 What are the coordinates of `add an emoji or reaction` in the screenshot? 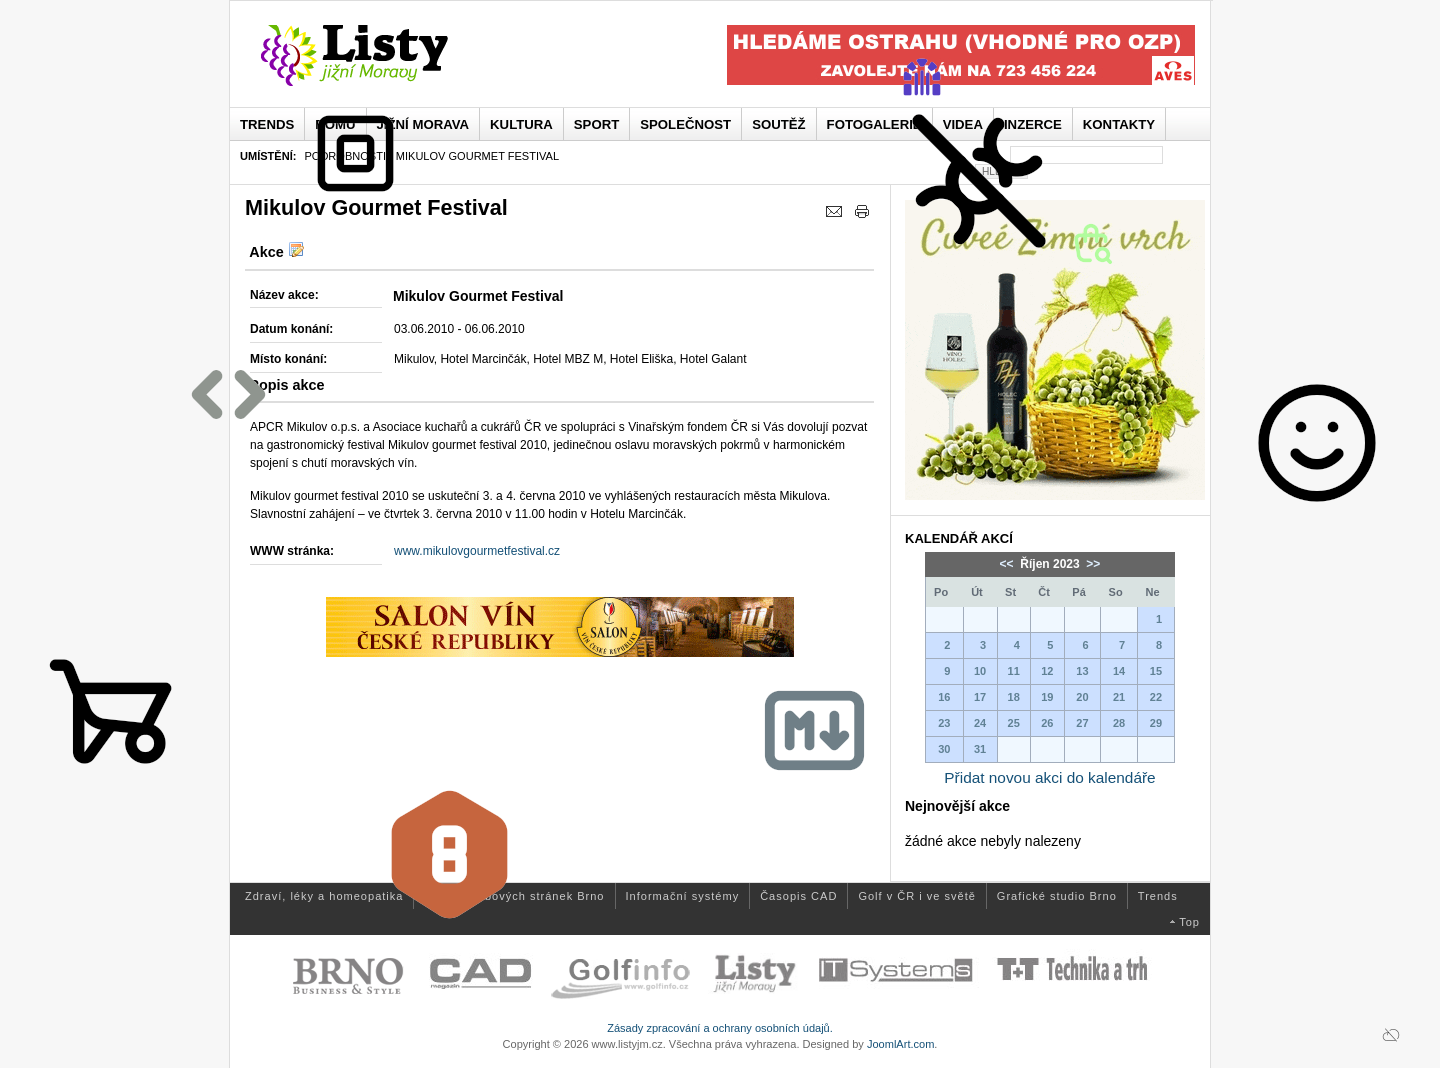 It's located at (1317, 443).